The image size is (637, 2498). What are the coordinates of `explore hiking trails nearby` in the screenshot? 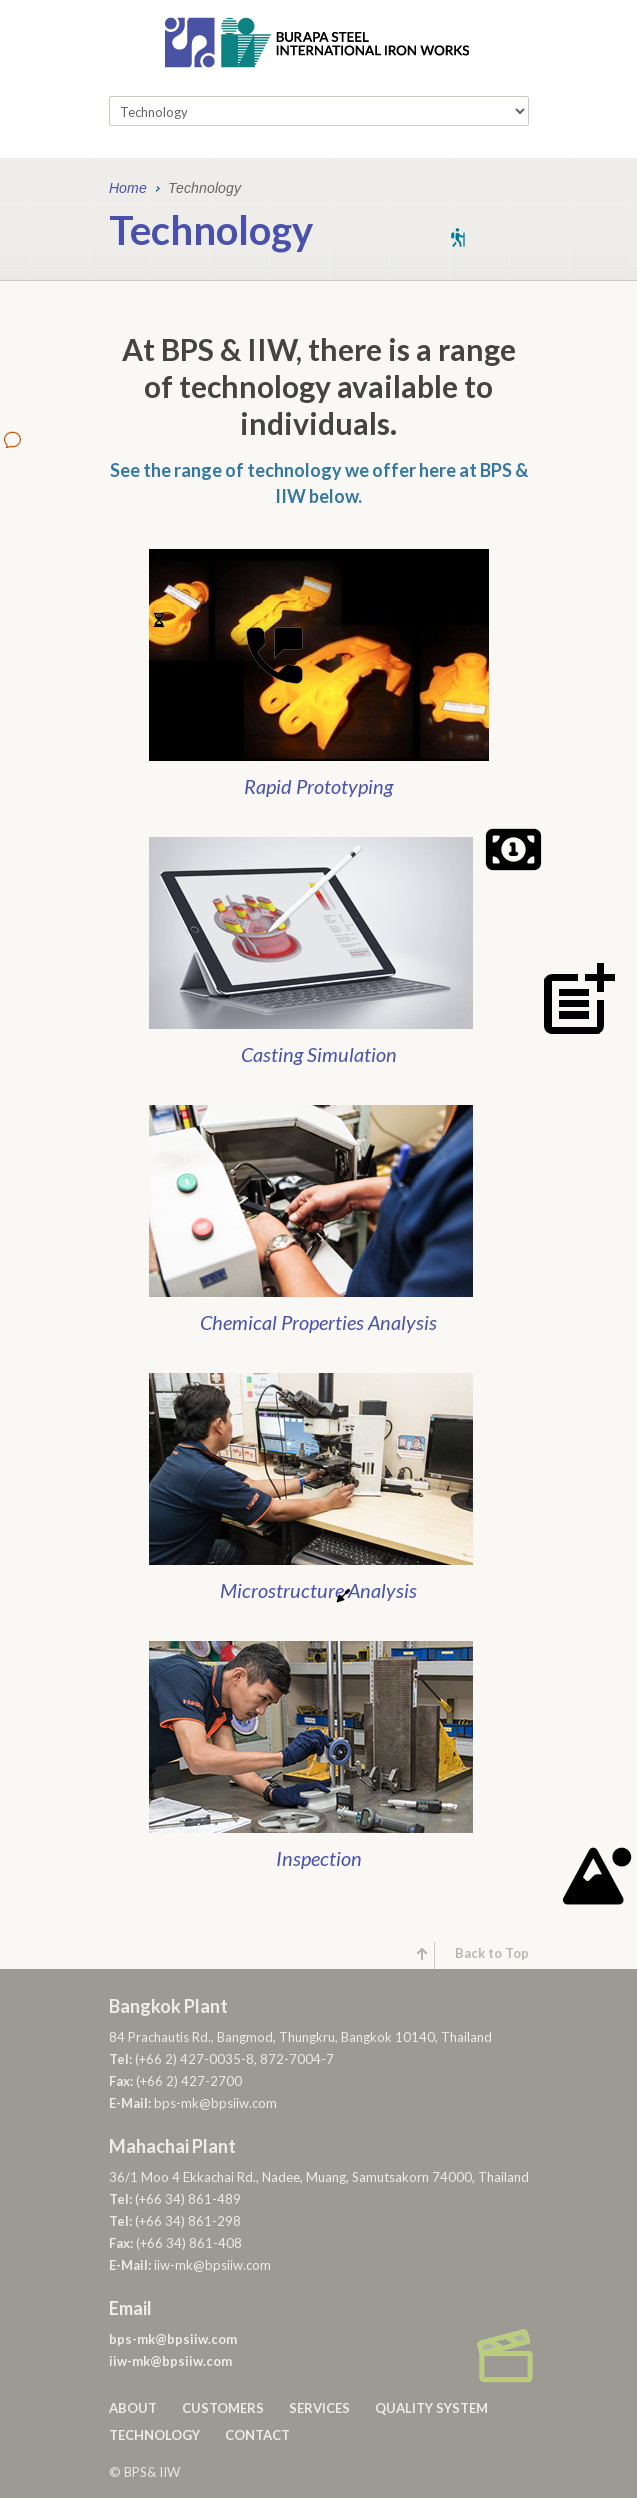 It's located at (458, 237).